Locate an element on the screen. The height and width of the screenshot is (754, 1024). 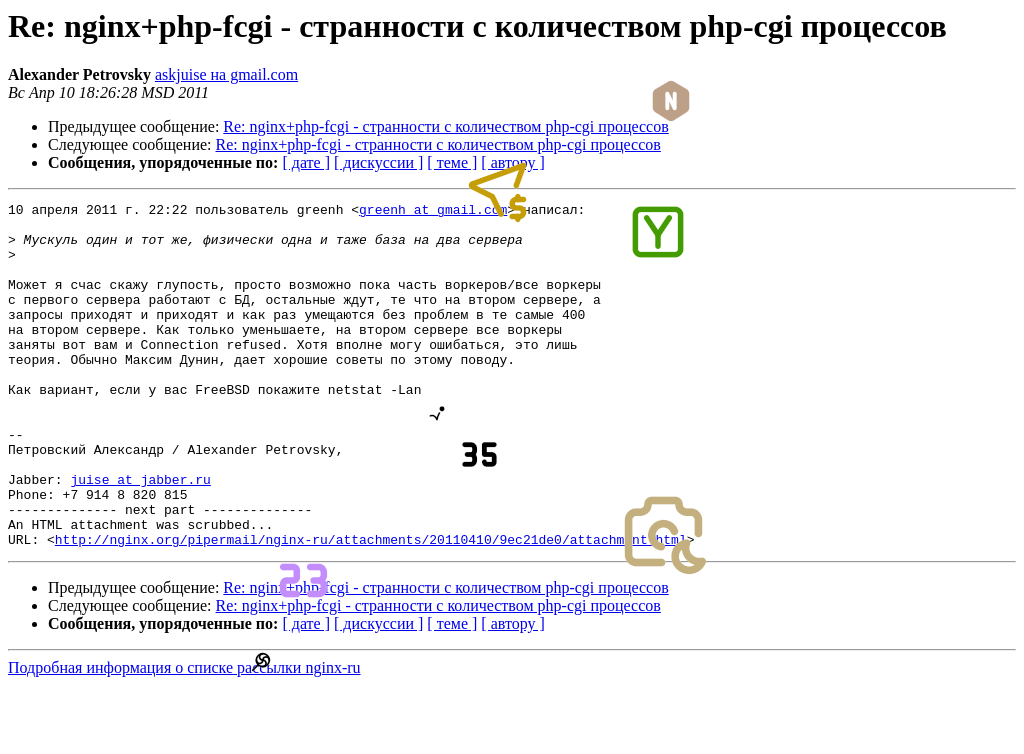
displays the number 23 as a badge or label is located at coordinates (303, 580).